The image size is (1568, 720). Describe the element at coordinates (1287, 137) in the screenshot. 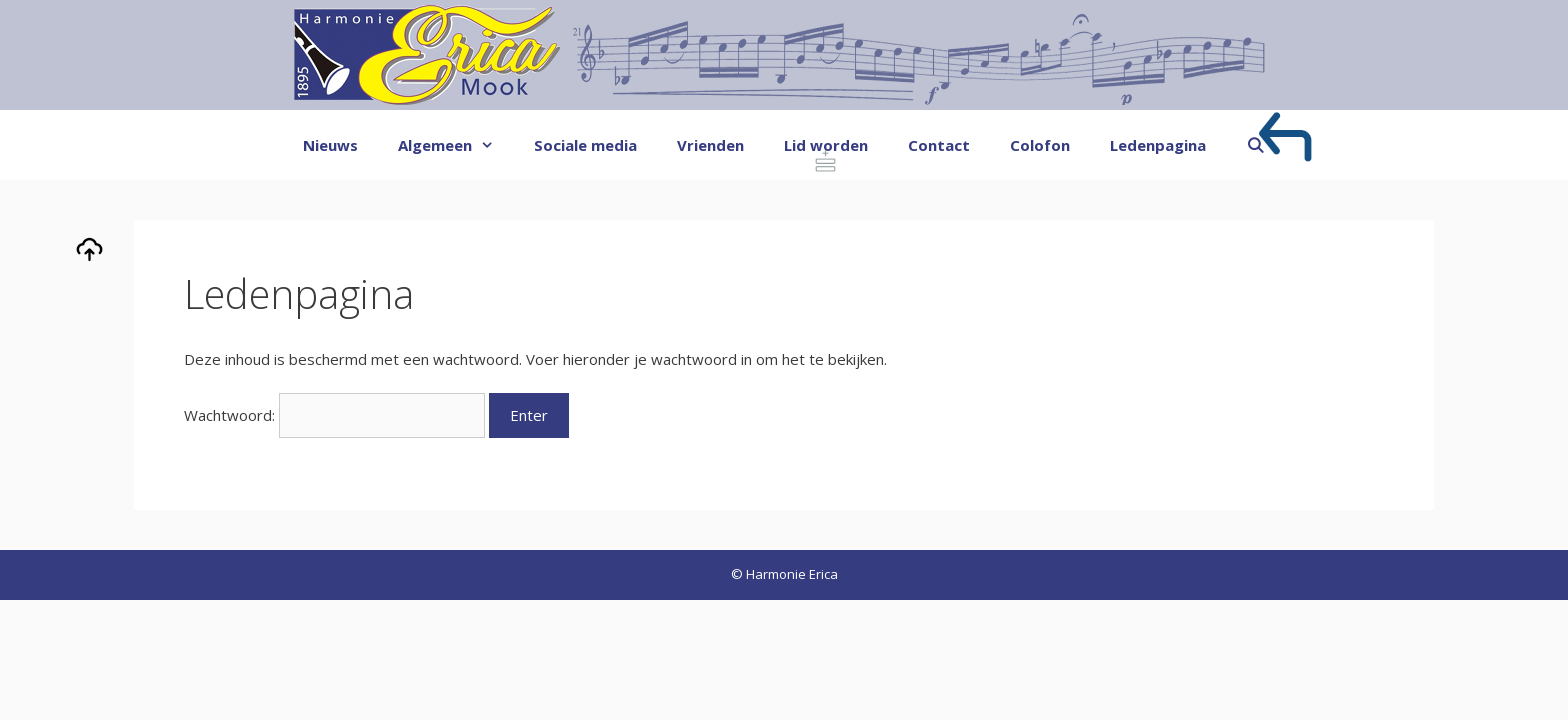

I see `go back to previous screen` at that location.